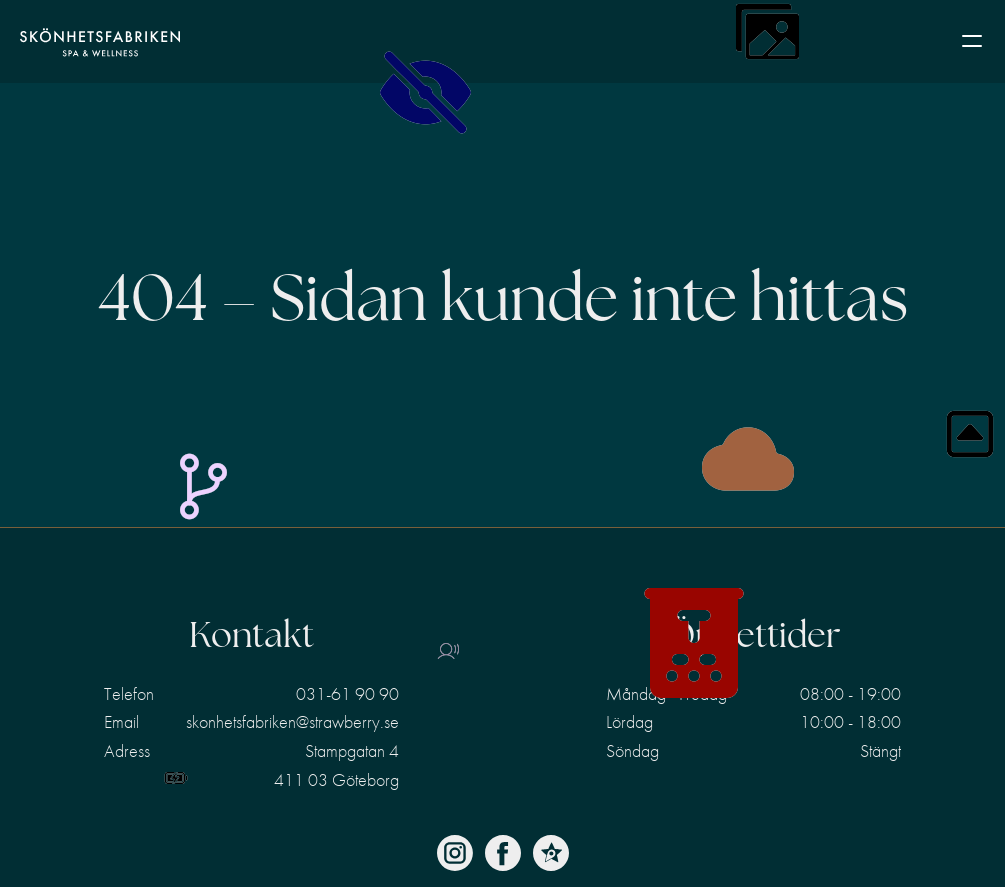 The width and height of the screenshot is (1005, 887). I want to click on access cloud storage, so click(748, 459).